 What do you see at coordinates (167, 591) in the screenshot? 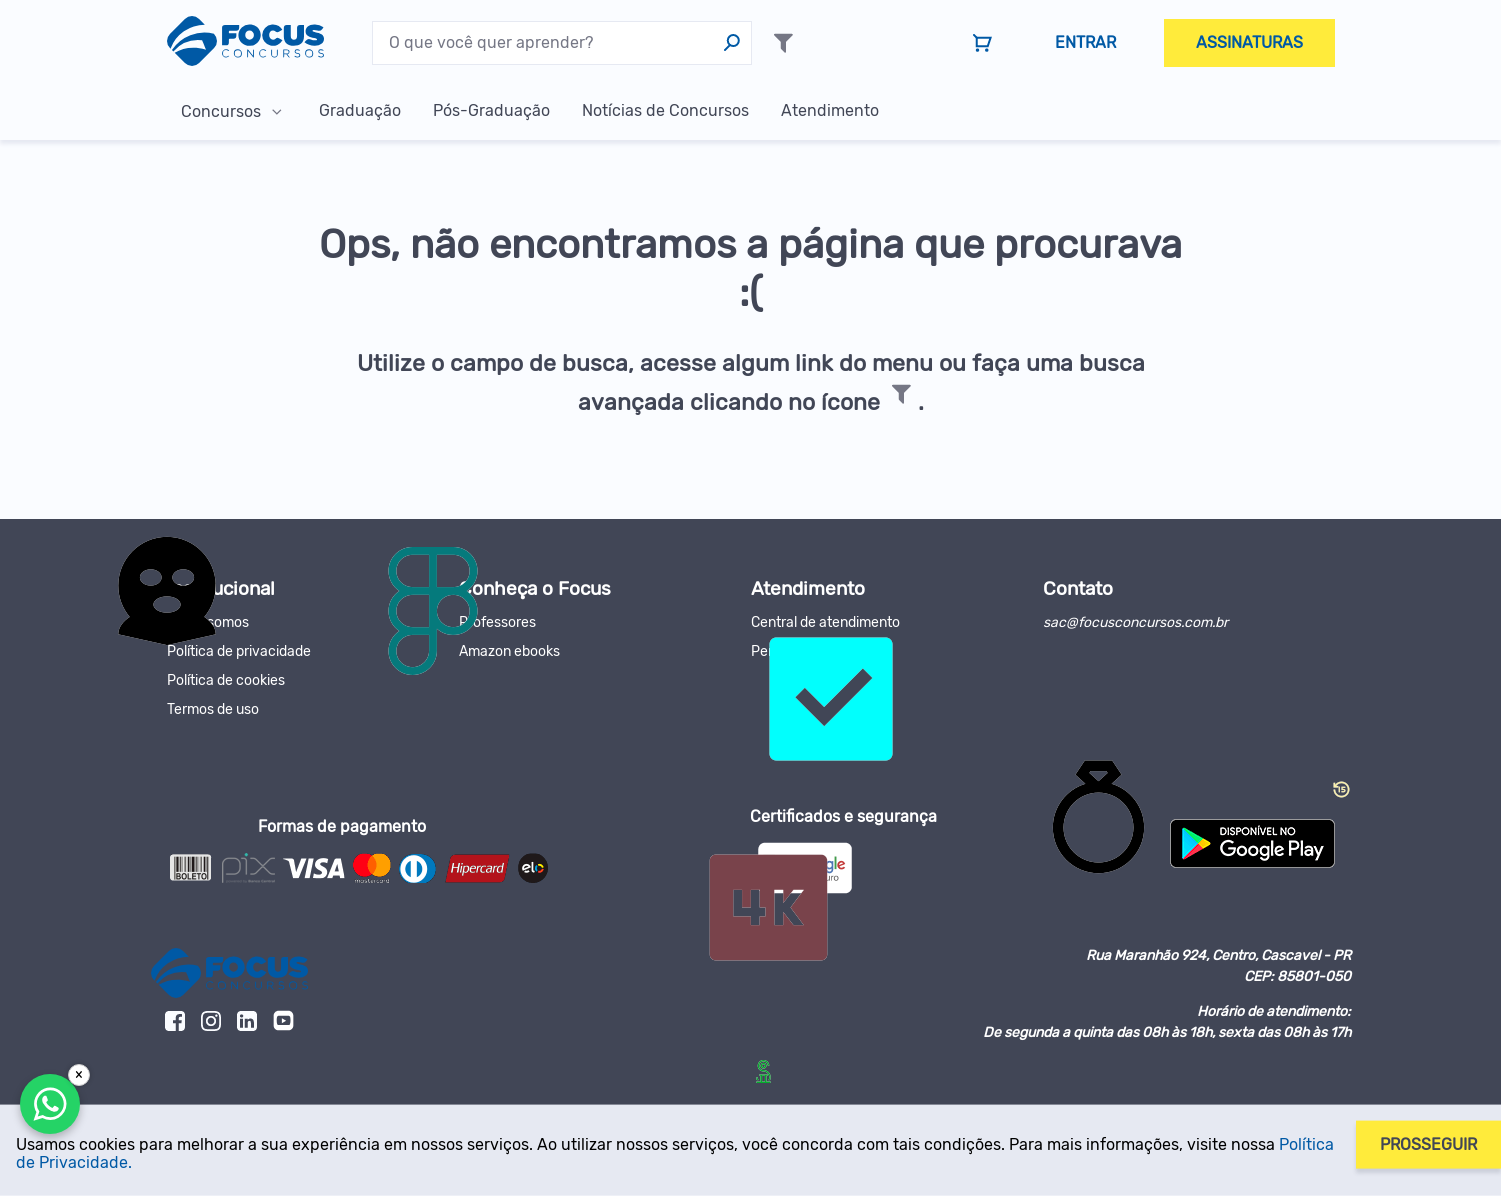
I see `indicates criminal or suspicious user profile` at bounding box center [167, 591].